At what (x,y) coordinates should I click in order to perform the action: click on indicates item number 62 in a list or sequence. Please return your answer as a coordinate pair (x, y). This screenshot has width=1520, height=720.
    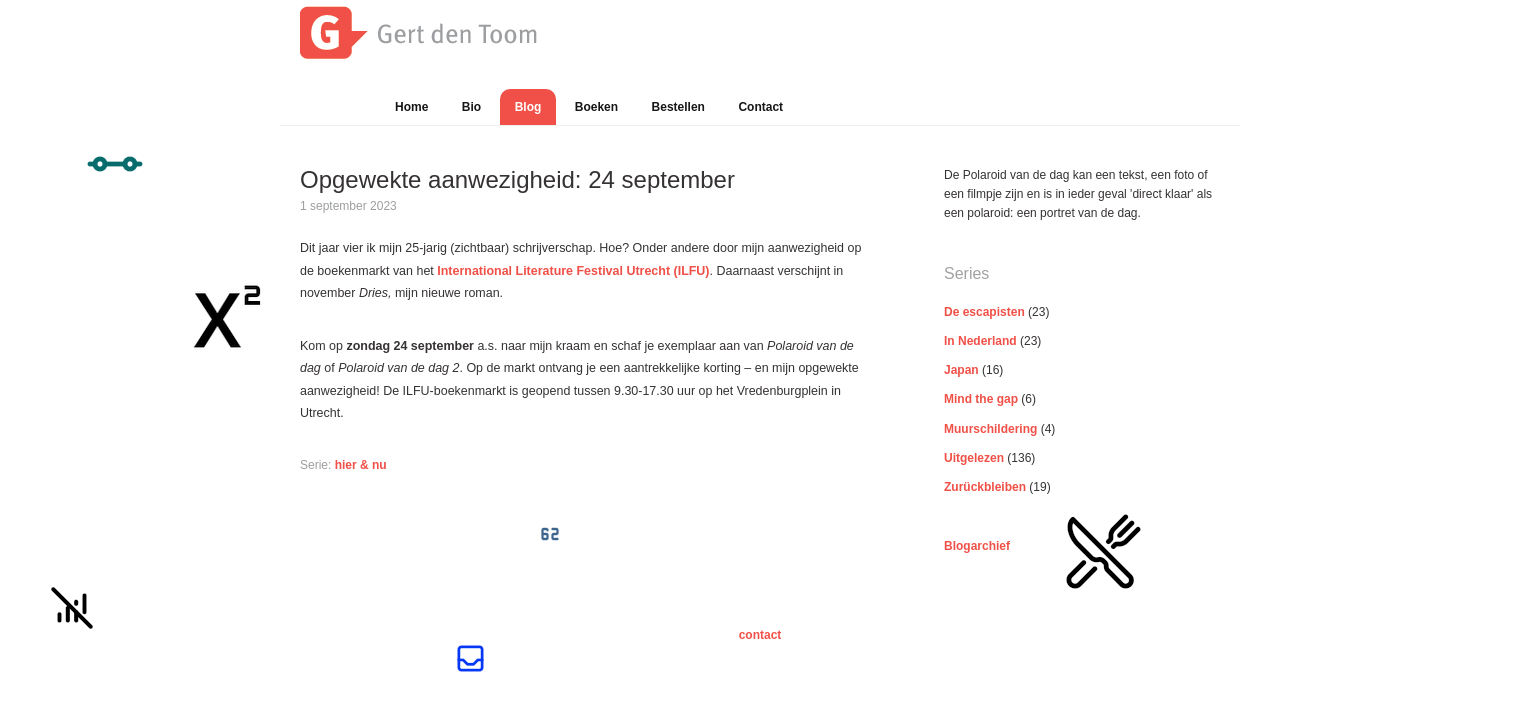
    Looking at the image, I should click on (550, 534).